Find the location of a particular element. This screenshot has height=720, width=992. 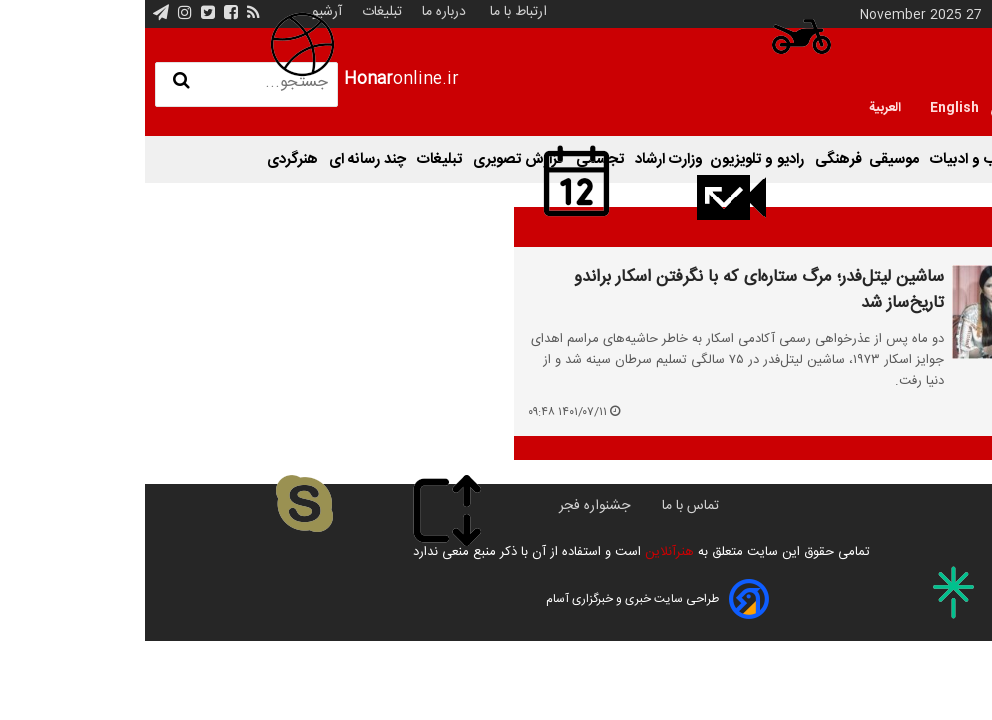

indicates a missed video call is located at coordinates (731, 197).